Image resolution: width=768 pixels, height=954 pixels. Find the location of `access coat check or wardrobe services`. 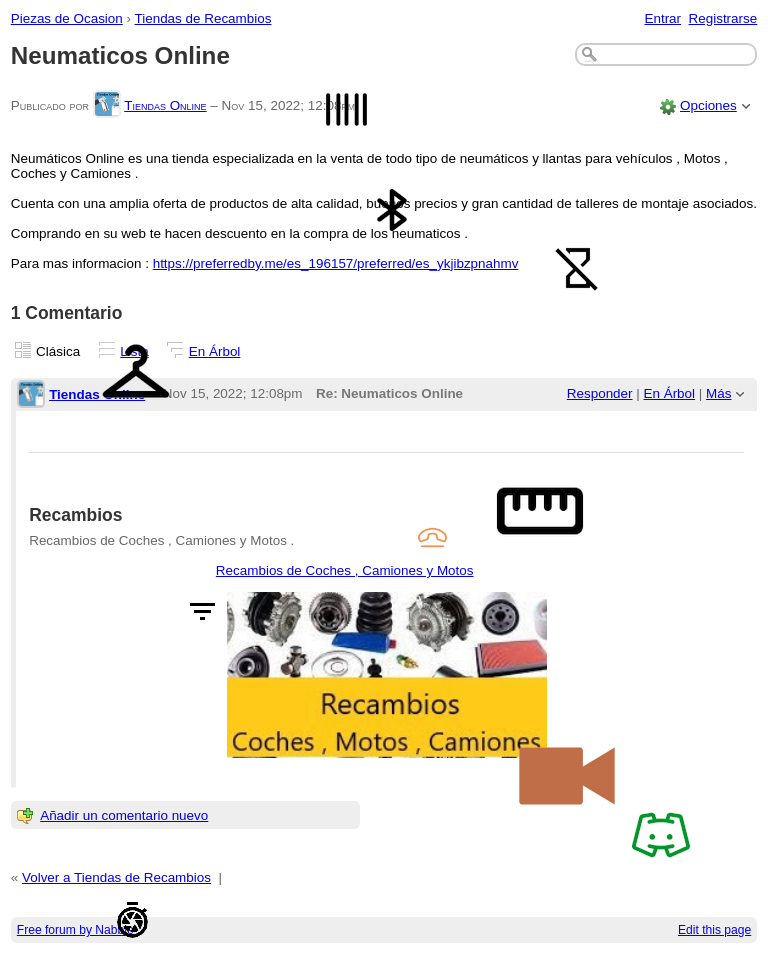

access coat check or wardrobe services is located at coordinates (136, 371).